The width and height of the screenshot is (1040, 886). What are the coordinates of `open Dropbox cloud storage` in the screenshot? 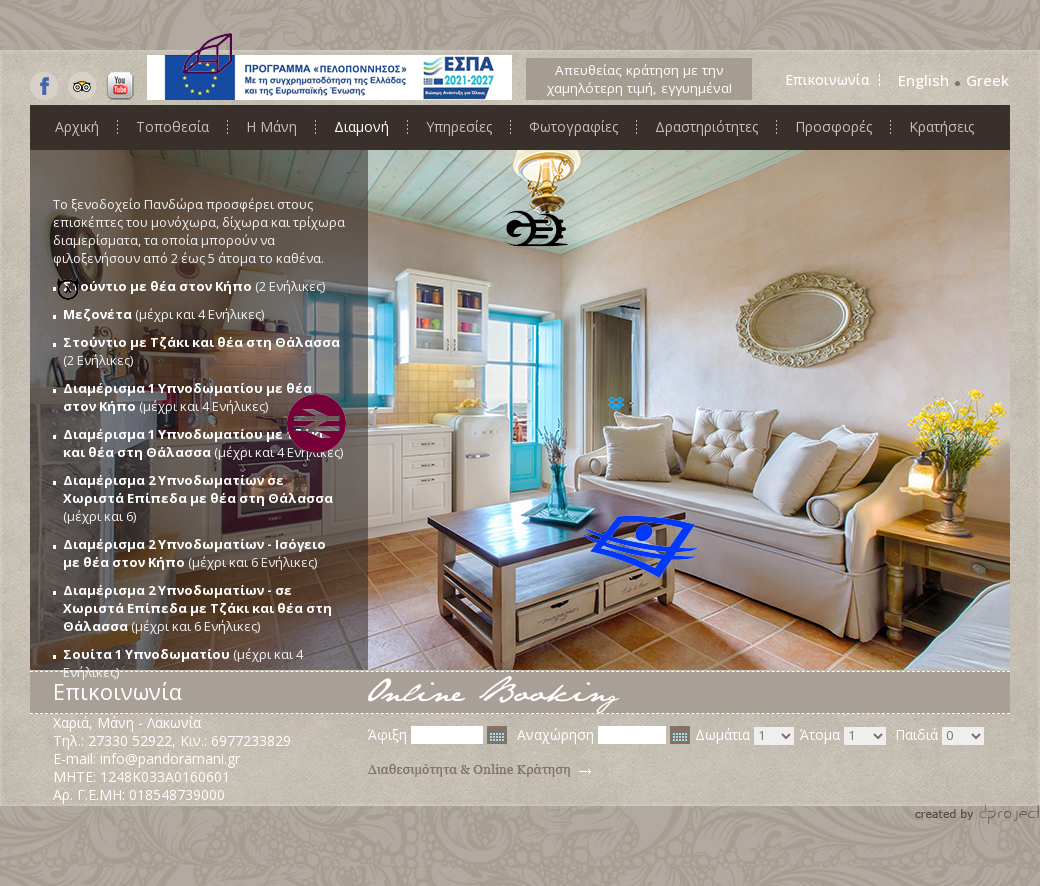 It's located at (616, 404).